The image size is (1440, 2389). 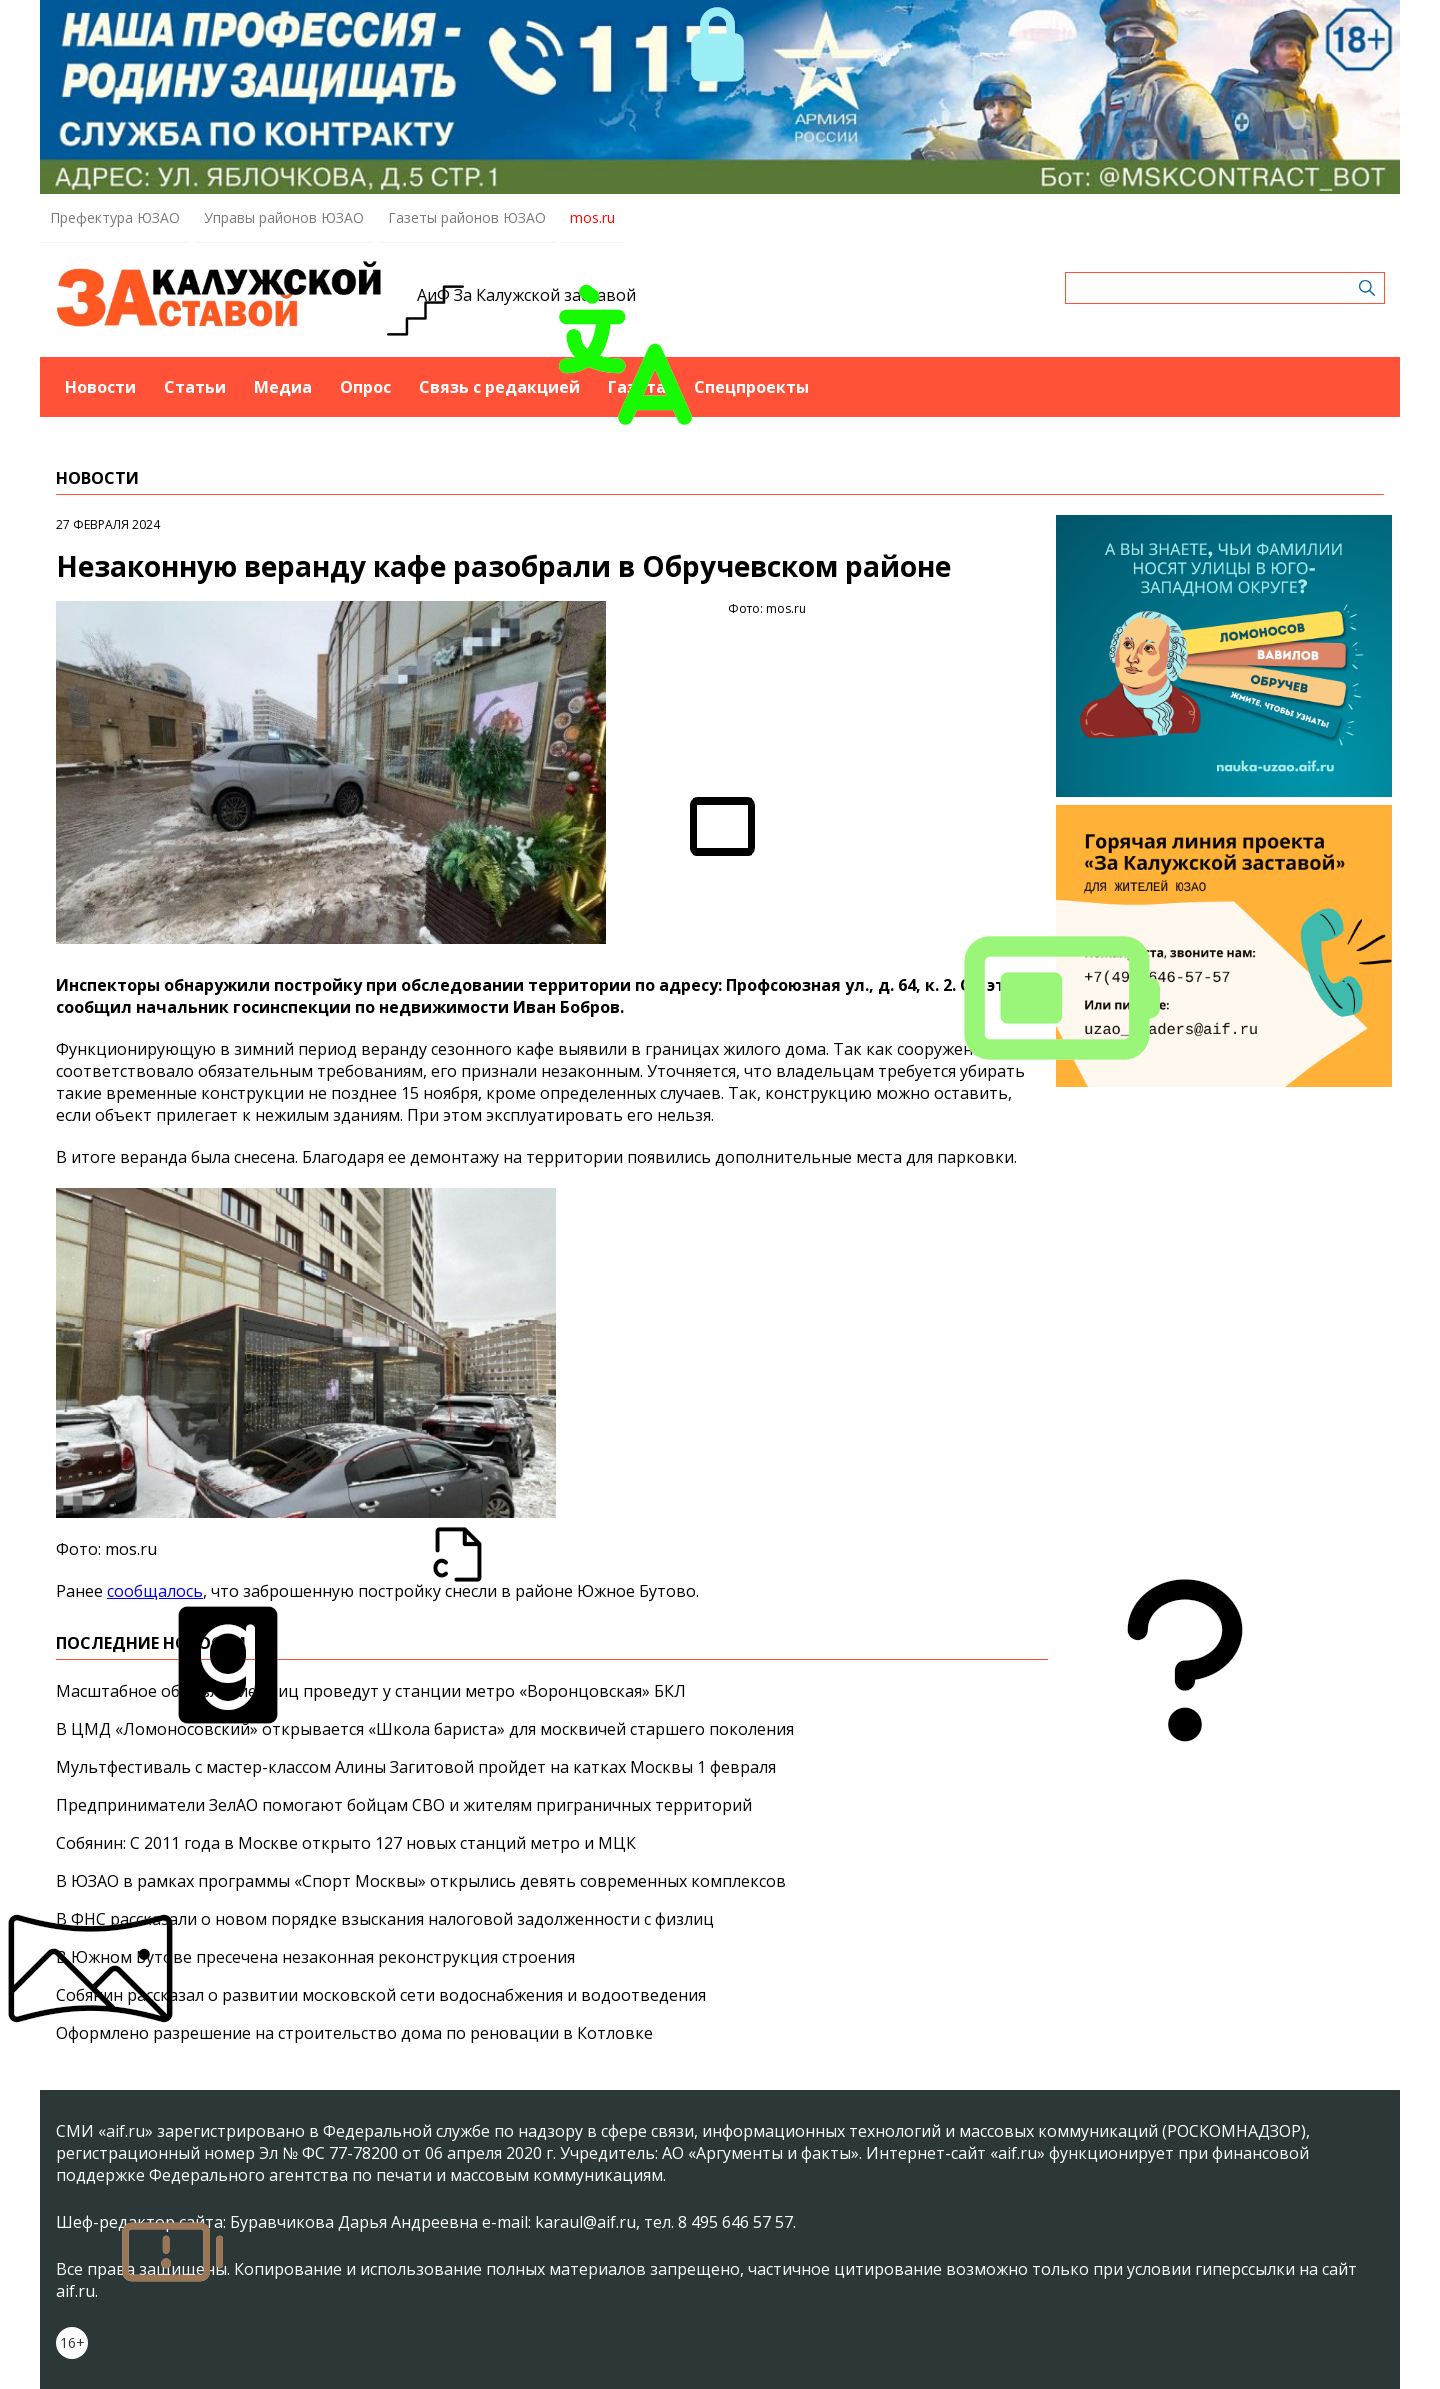 I want to click on access help or support, so click(x=1185, y=1657).